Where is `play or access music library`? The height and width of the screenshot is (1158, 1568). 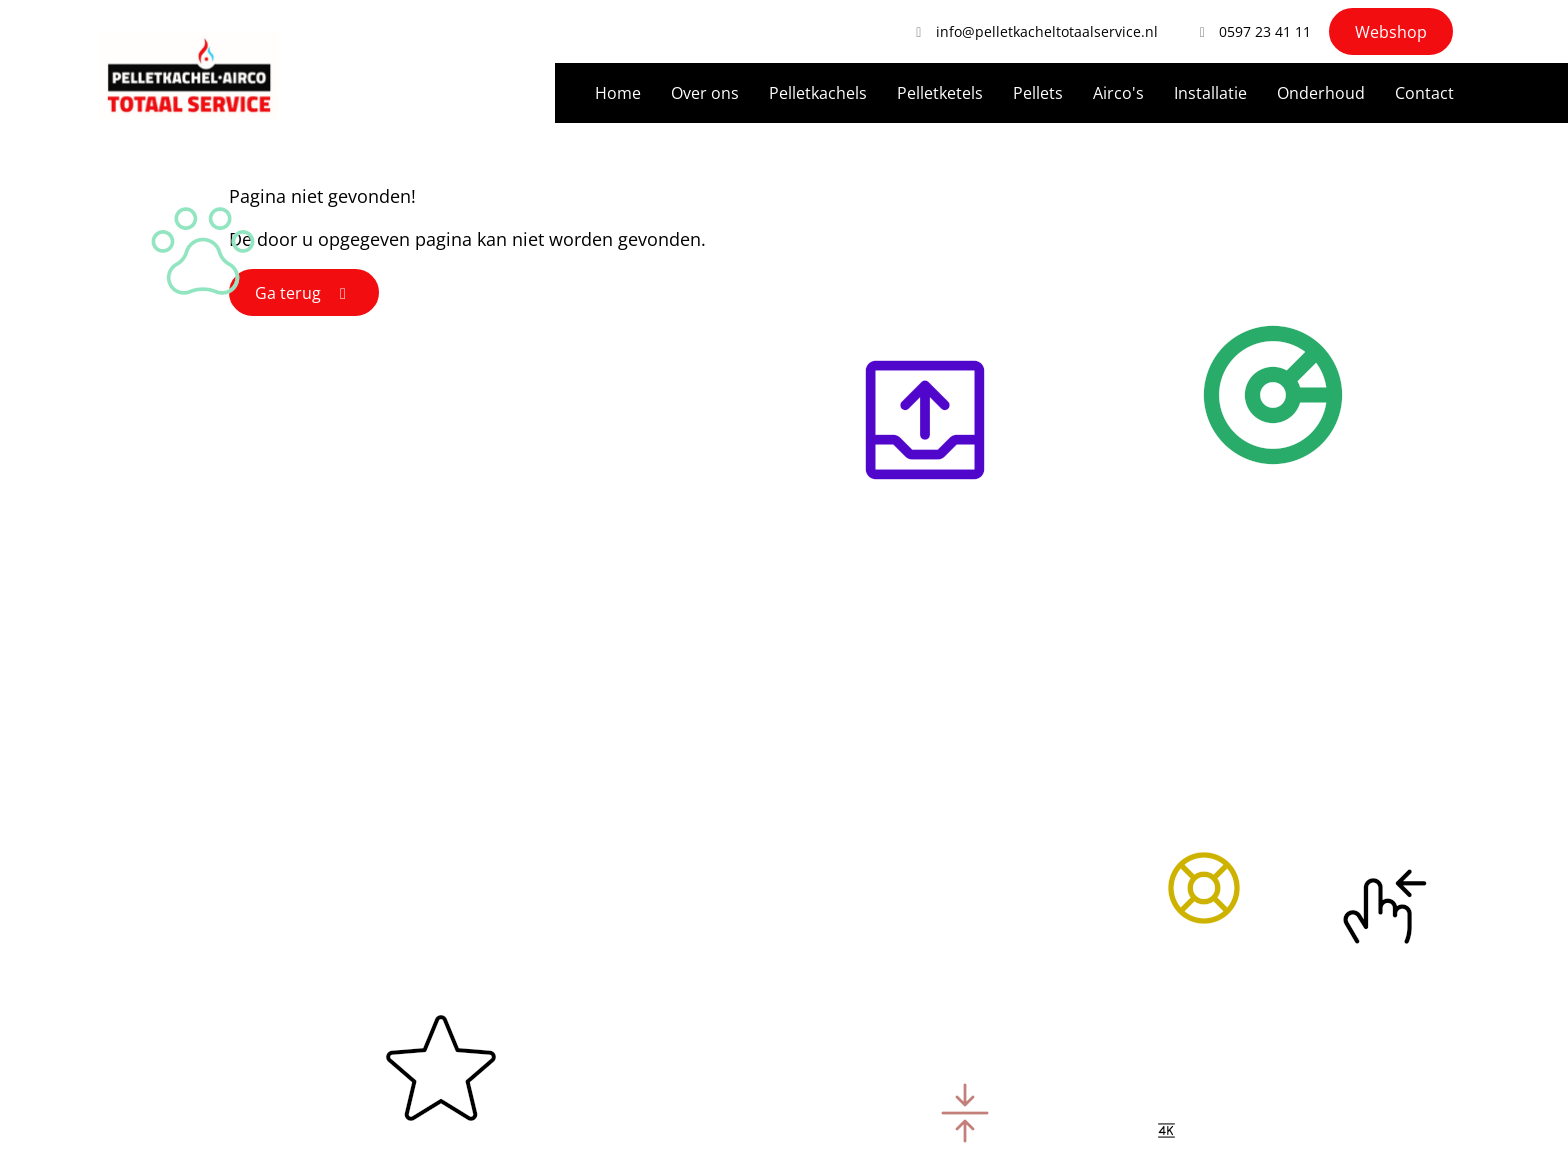 play or access music library is located at coordinates (1273, 395).